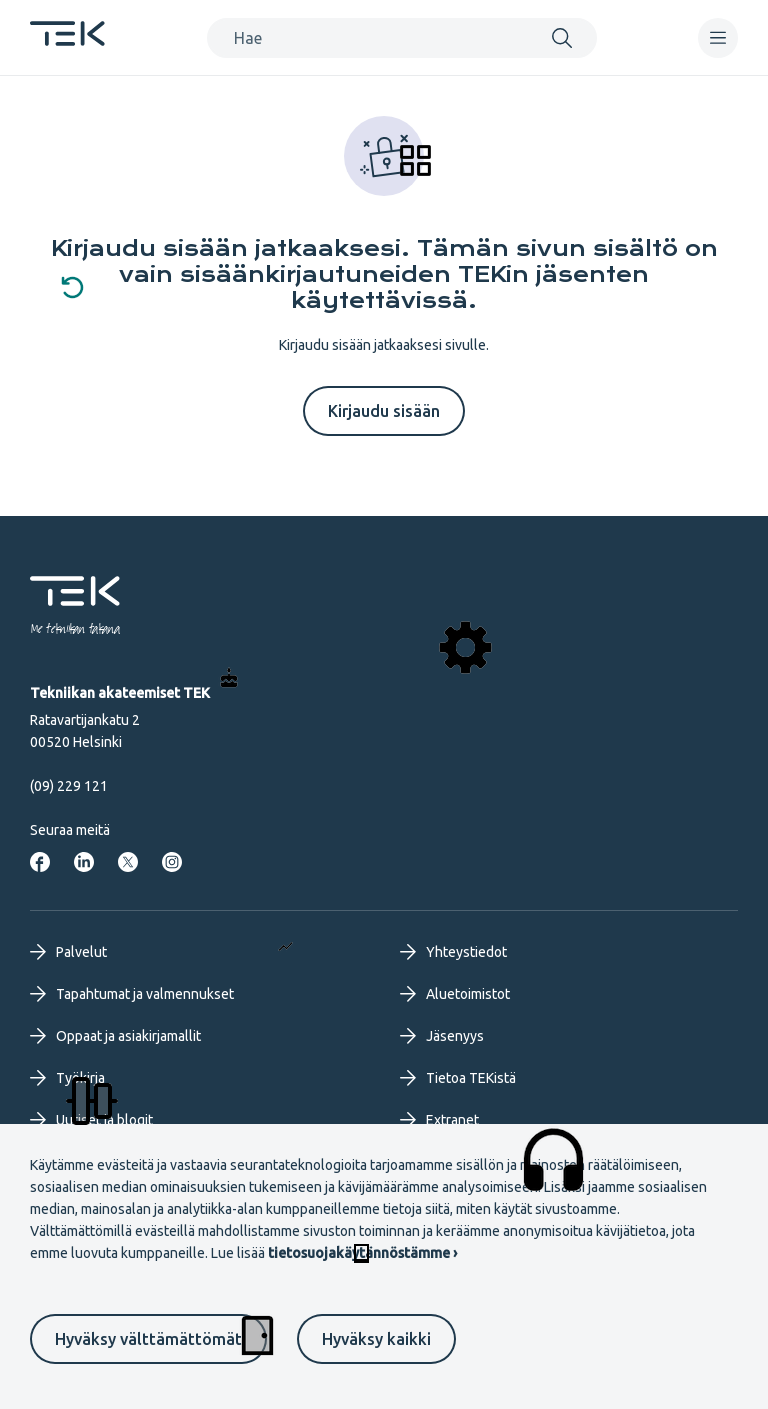 The width and height of the screenshot is (768, 1409). What do you see at coordinates (257, 1335) in the screenshot?
I see `access door sensor settings` at bounding box center [257, 1335].